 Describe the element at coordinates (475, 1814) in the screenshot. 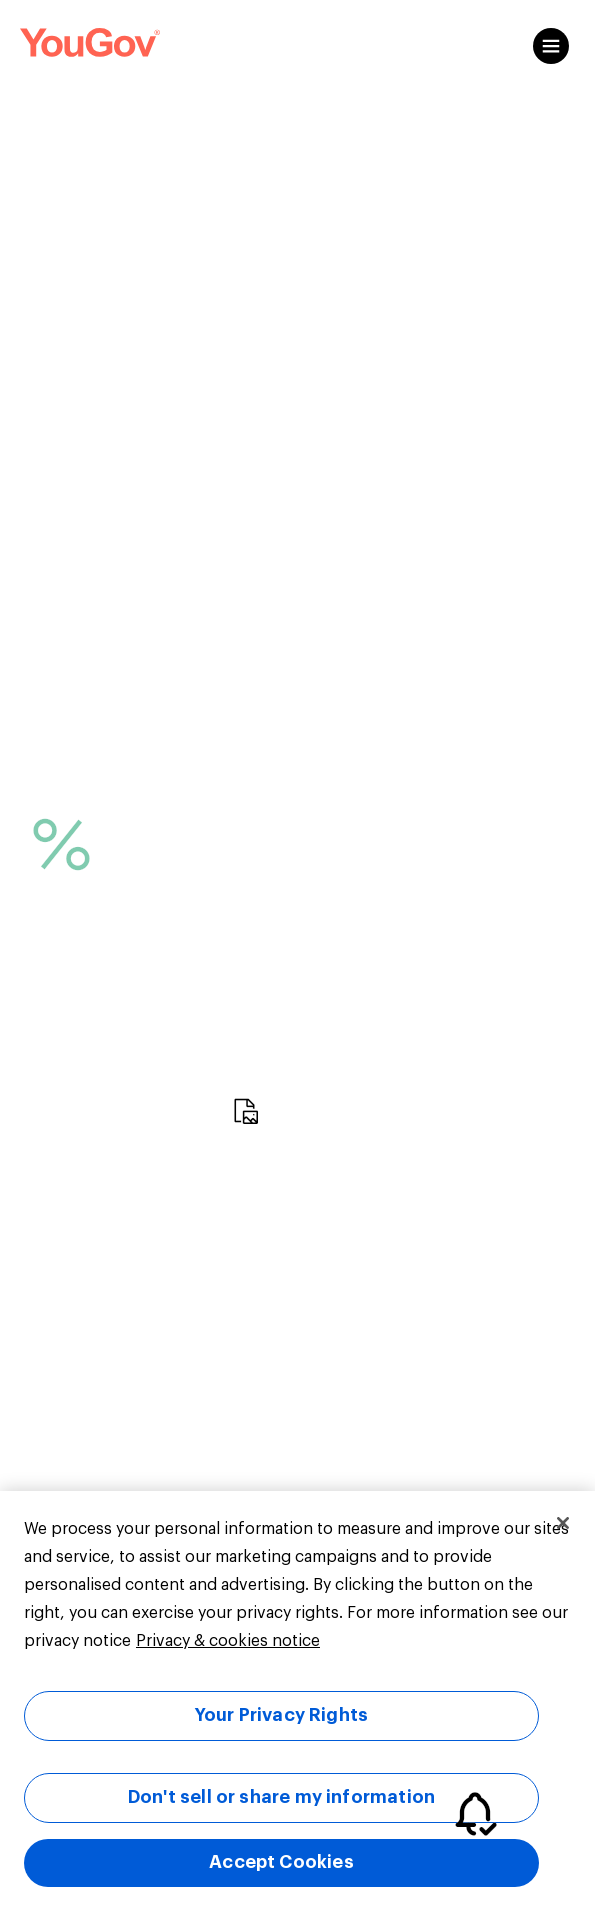

I see `notification successfully enabled` at that location.